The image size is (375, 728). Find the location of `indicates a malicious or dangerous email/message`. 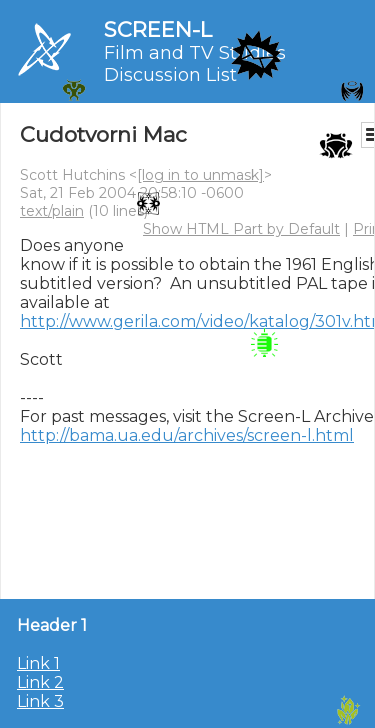

indicates a malicious or dangerous email/message is located at coordinates (256, 55).